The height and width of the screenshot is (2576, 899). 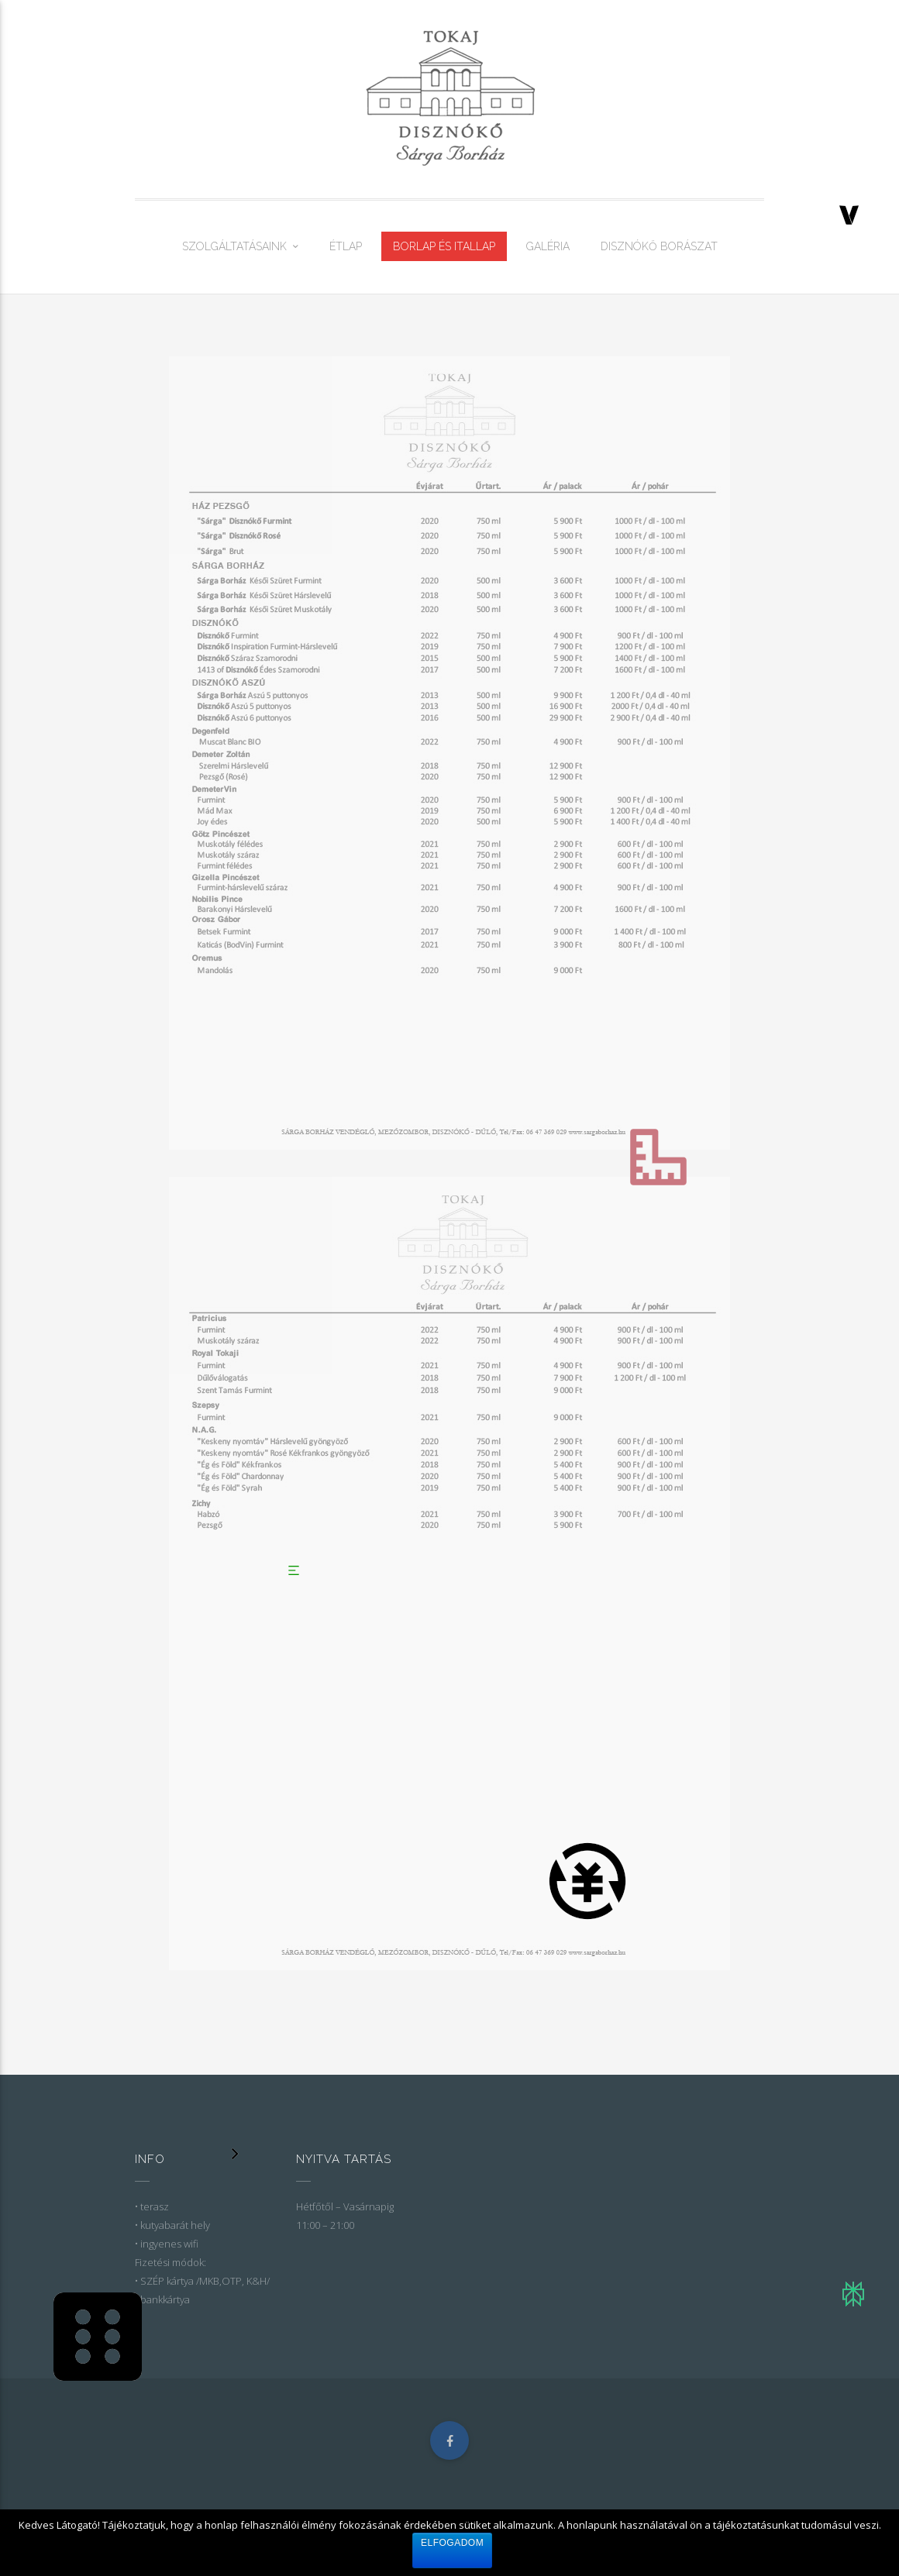 What do you see at coordinates (98, 2337) in the screenshot?
I see `roll the dice or generate a random result` at bounding box center [98, 2337].